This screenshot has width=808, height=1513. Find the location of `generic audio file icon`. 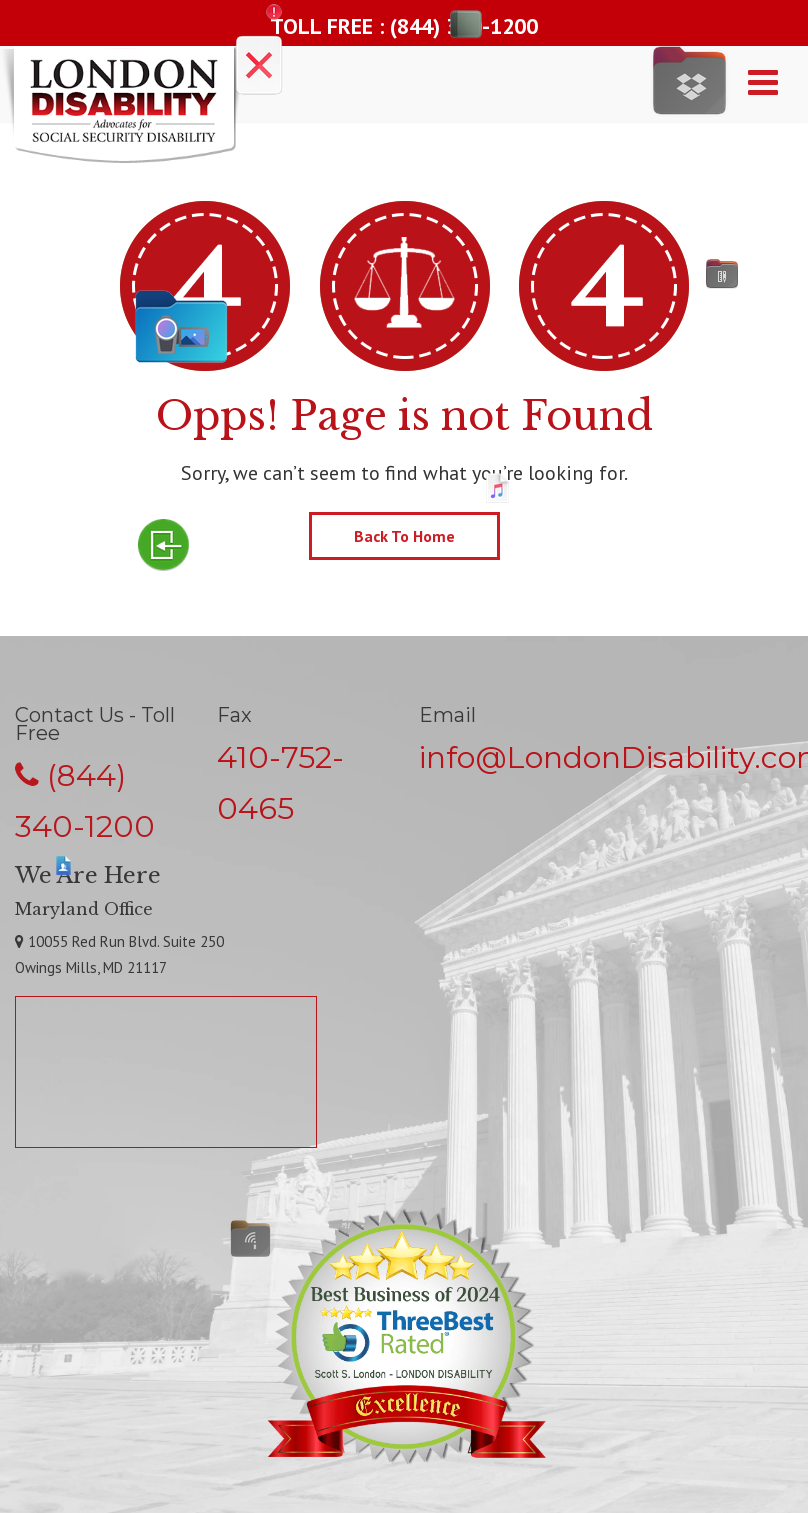

generic audio file icon is located at coordinates (497, 488).